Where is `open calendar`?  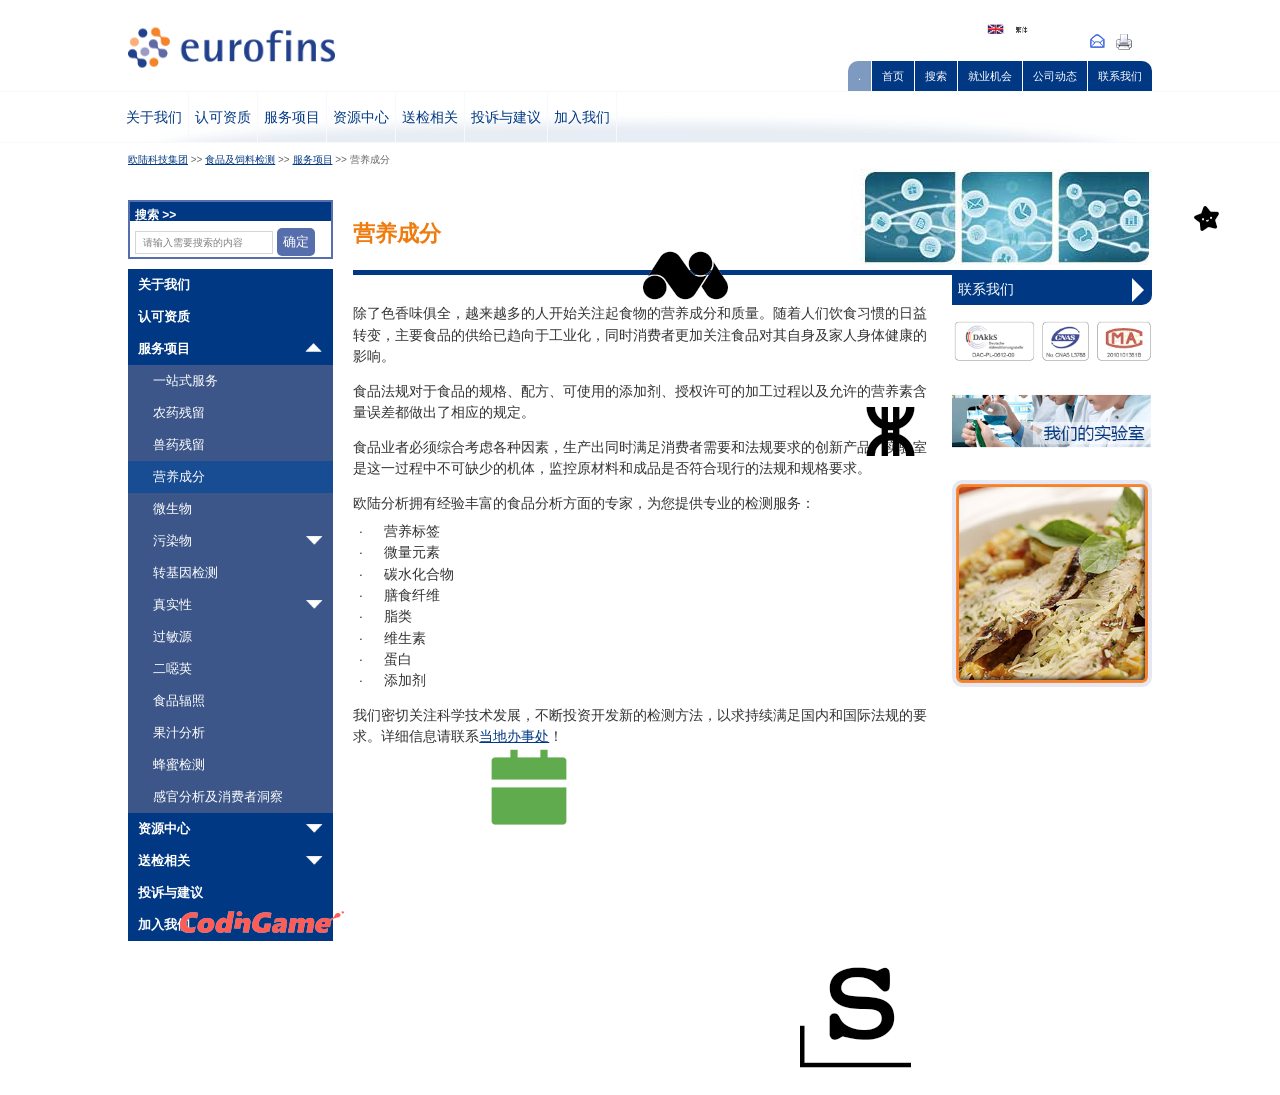
open calendar is located at coordinates (529, 791).